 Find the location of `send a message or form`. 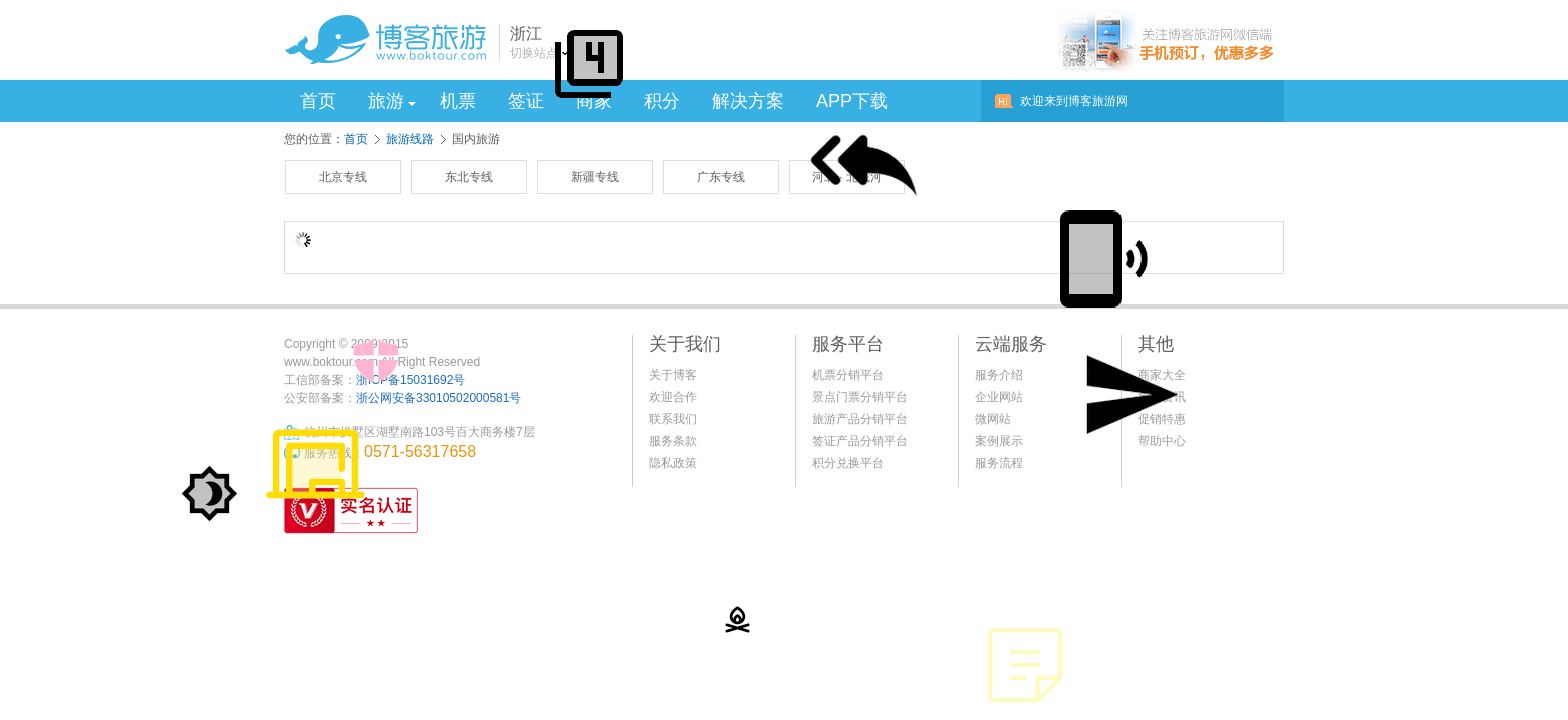

send a message or form is located at coordinates (1130, 394).